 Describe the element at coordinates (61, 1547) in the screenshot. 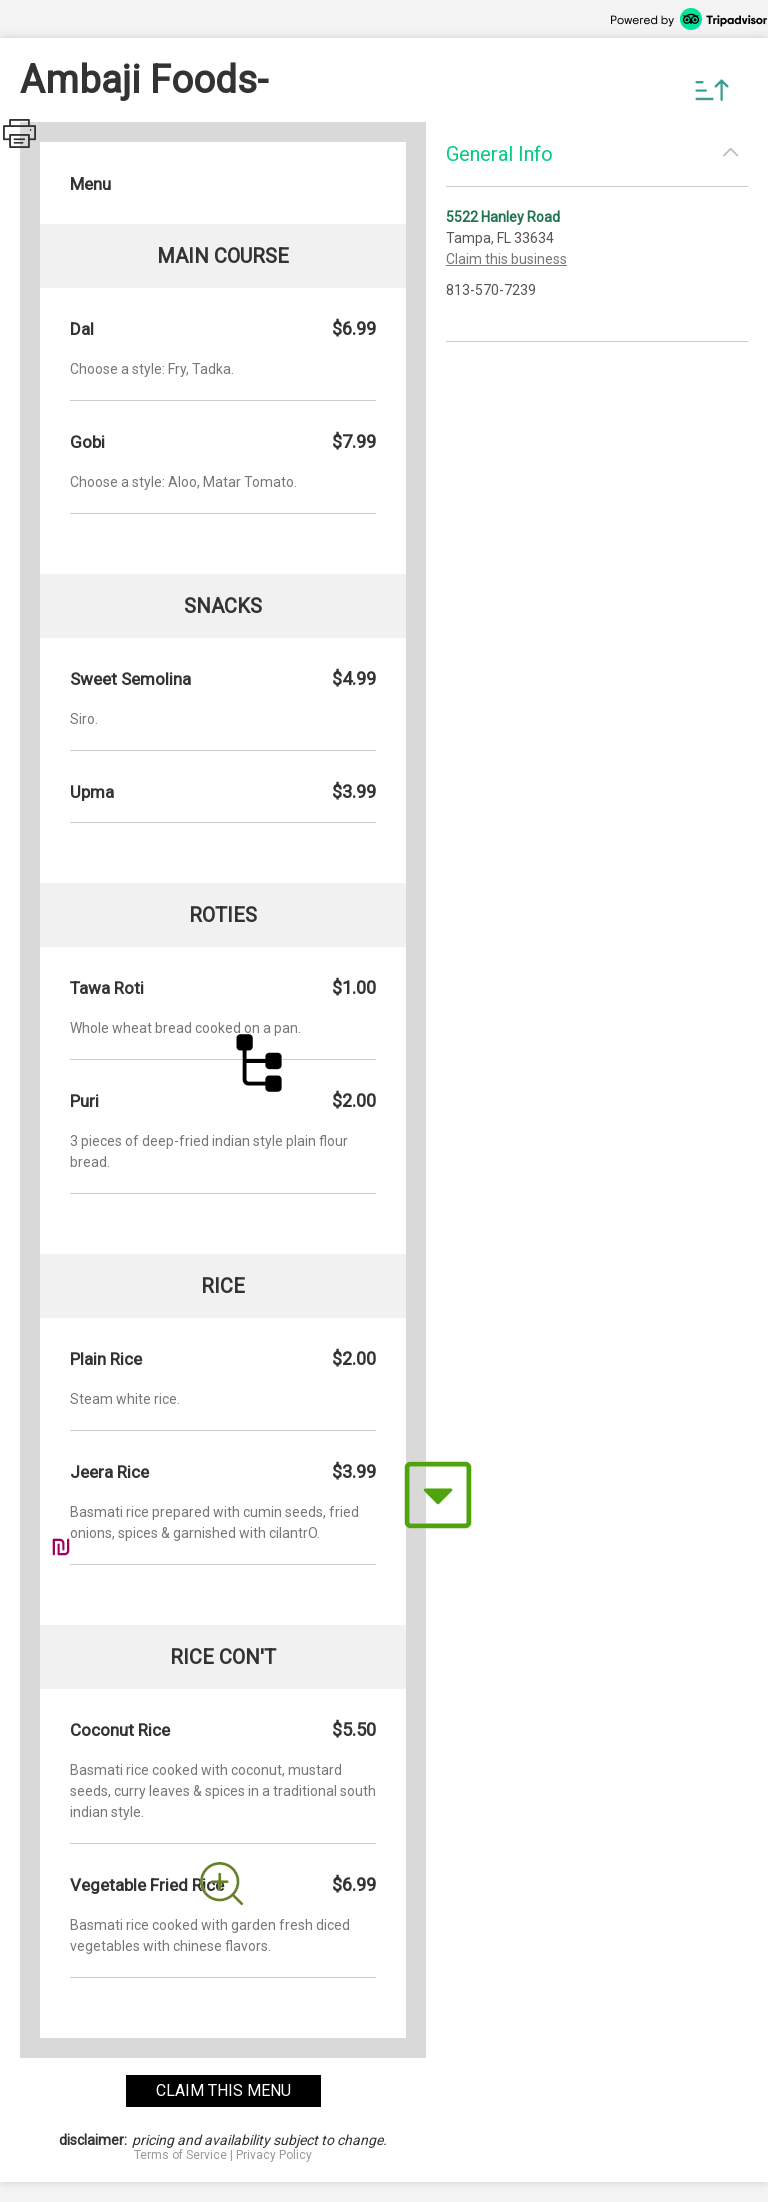

I see `indicates Israeli shekel currency` at that location.